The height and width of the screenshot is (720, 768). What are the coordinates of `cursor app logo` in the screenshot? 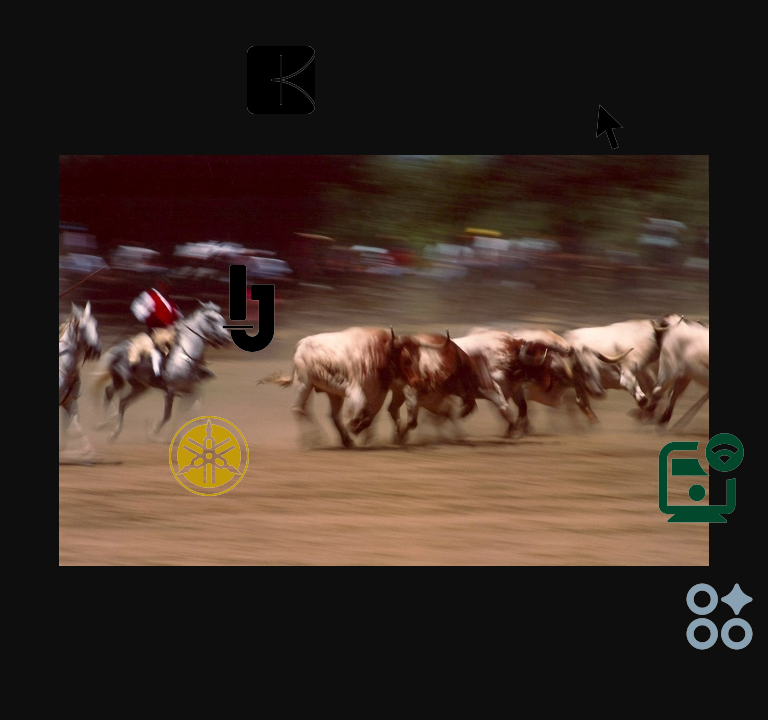 It's located at (607, 127).